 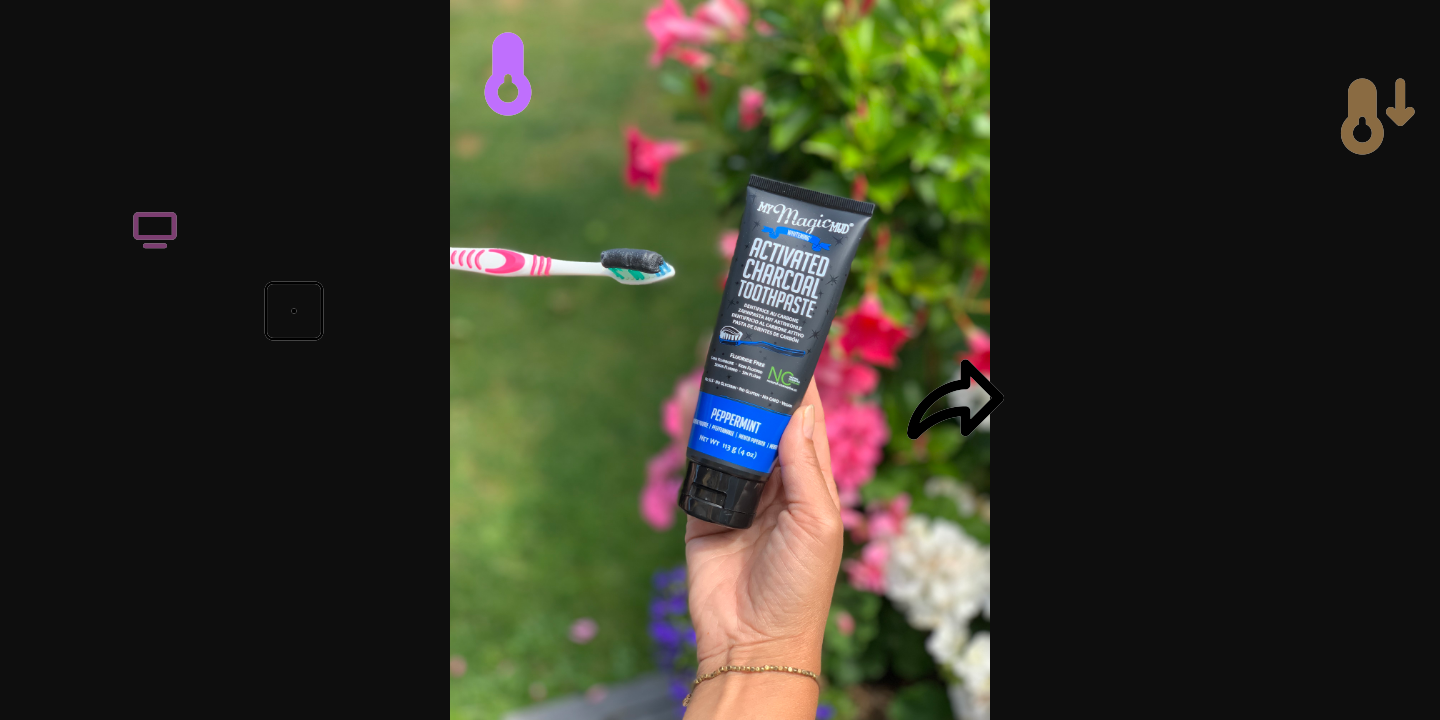 What do you see at coordinates (955, 404) in the screenshot?
I see `share content with others` at bounding box center [955, 404].